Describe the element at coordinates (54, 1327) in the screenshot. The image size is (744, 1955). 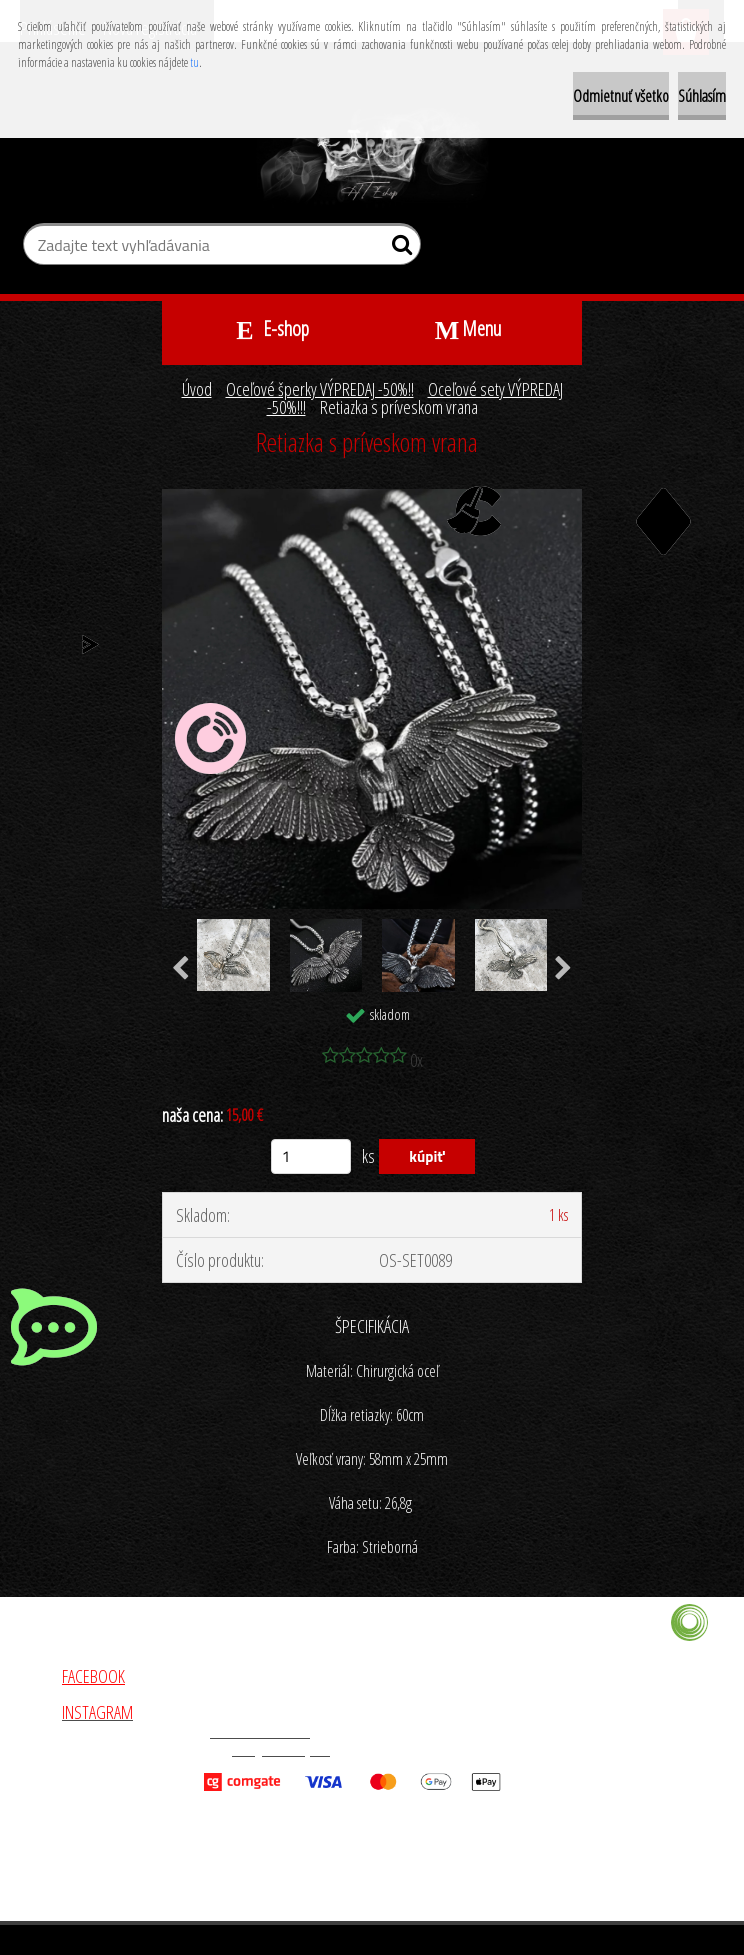
I see `open Rocket.Chat application` at that location.